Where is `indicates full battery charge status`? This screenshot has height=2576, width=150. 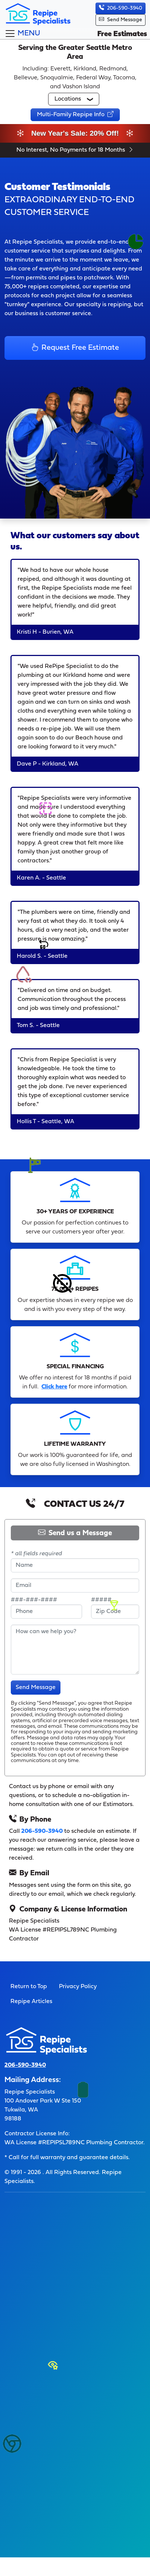
indicates full battery charge status is located at coordinates (83, 2089).